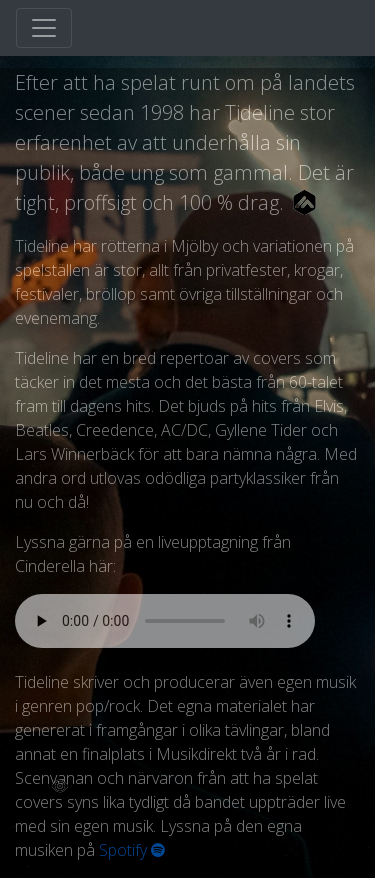 This screenshot has width=375, height=878. I want to click on phabricator code review and project management platform logo, so click(60, 786).